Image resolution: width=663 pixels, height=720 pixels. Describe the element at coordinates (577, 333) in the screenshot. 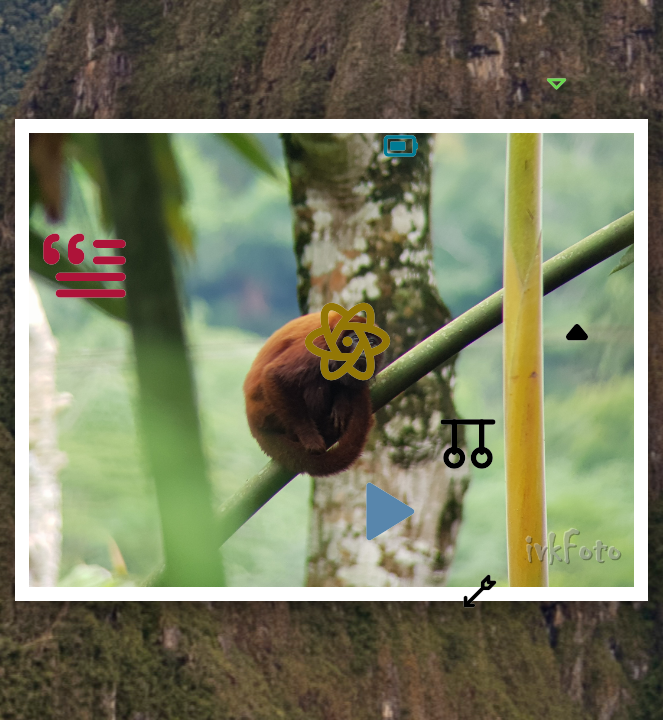

I see `scroll to top of page` at that location.